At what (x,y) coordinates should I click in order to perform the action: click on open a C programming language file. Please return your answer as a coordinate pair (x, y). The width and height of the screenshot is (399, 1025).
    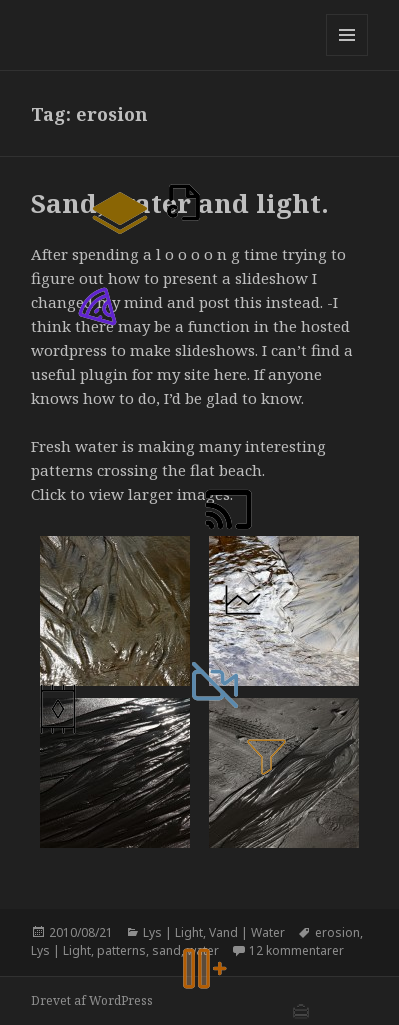
    Looking at the image, I should click on (184, 202).